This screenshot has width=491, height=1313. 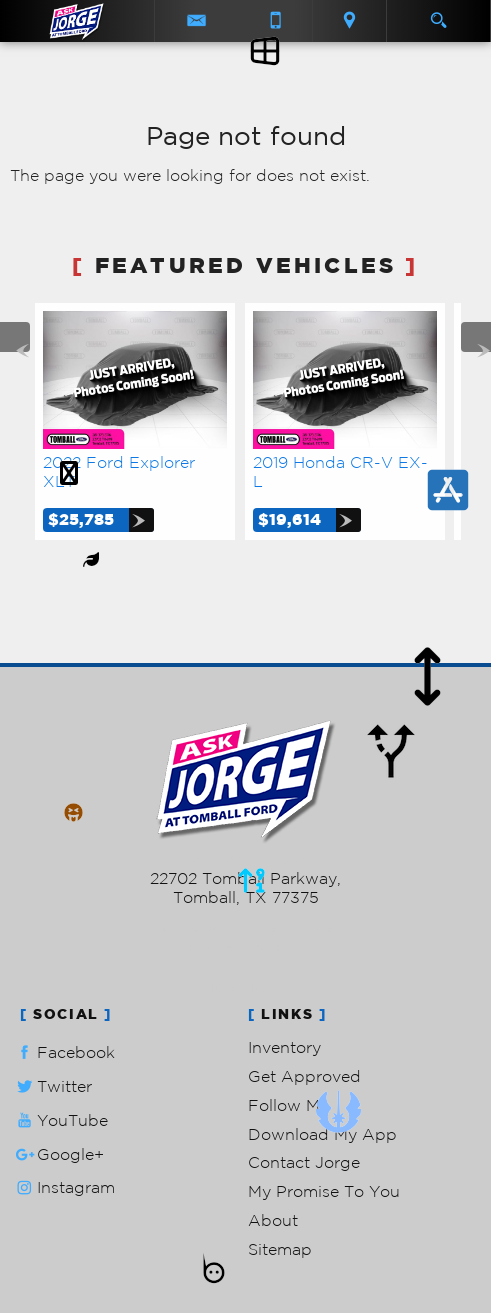 I want to click on sort numbers in descending order (9 to 1), so click(x=252, y=880).